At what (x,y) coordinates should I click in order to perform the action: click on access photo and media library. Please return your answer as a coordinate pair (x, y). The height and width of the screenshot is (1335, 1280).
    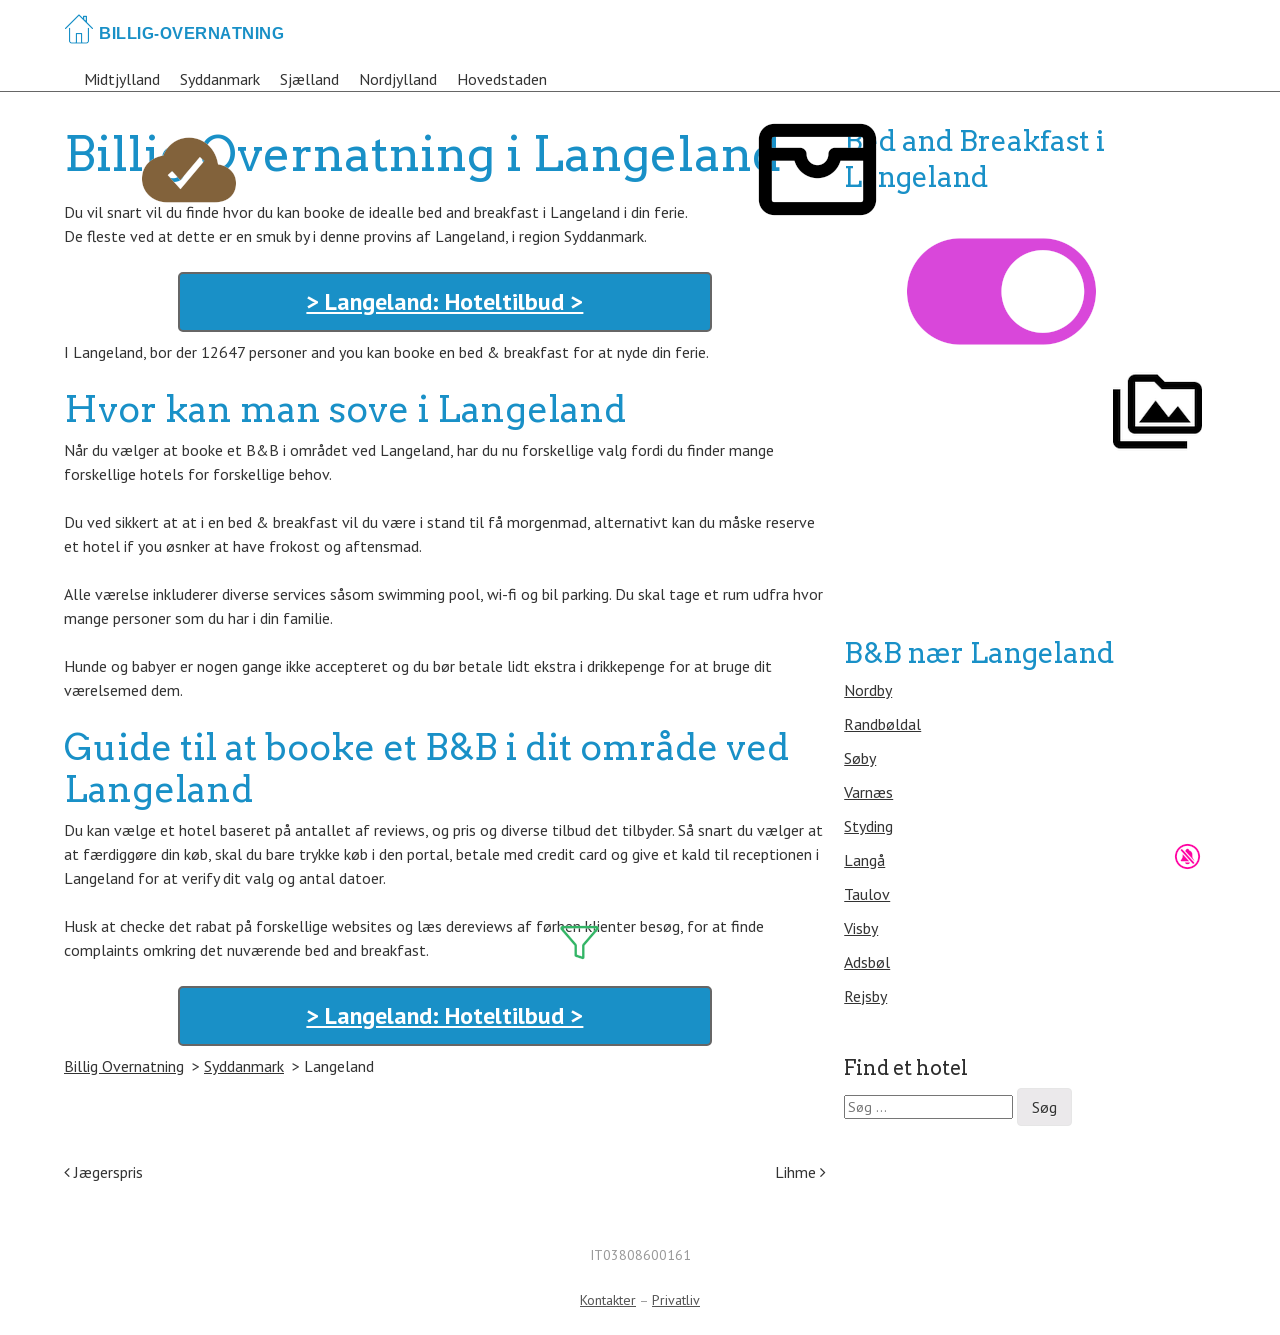
    Looking at the image, I should click on (1157, 411).